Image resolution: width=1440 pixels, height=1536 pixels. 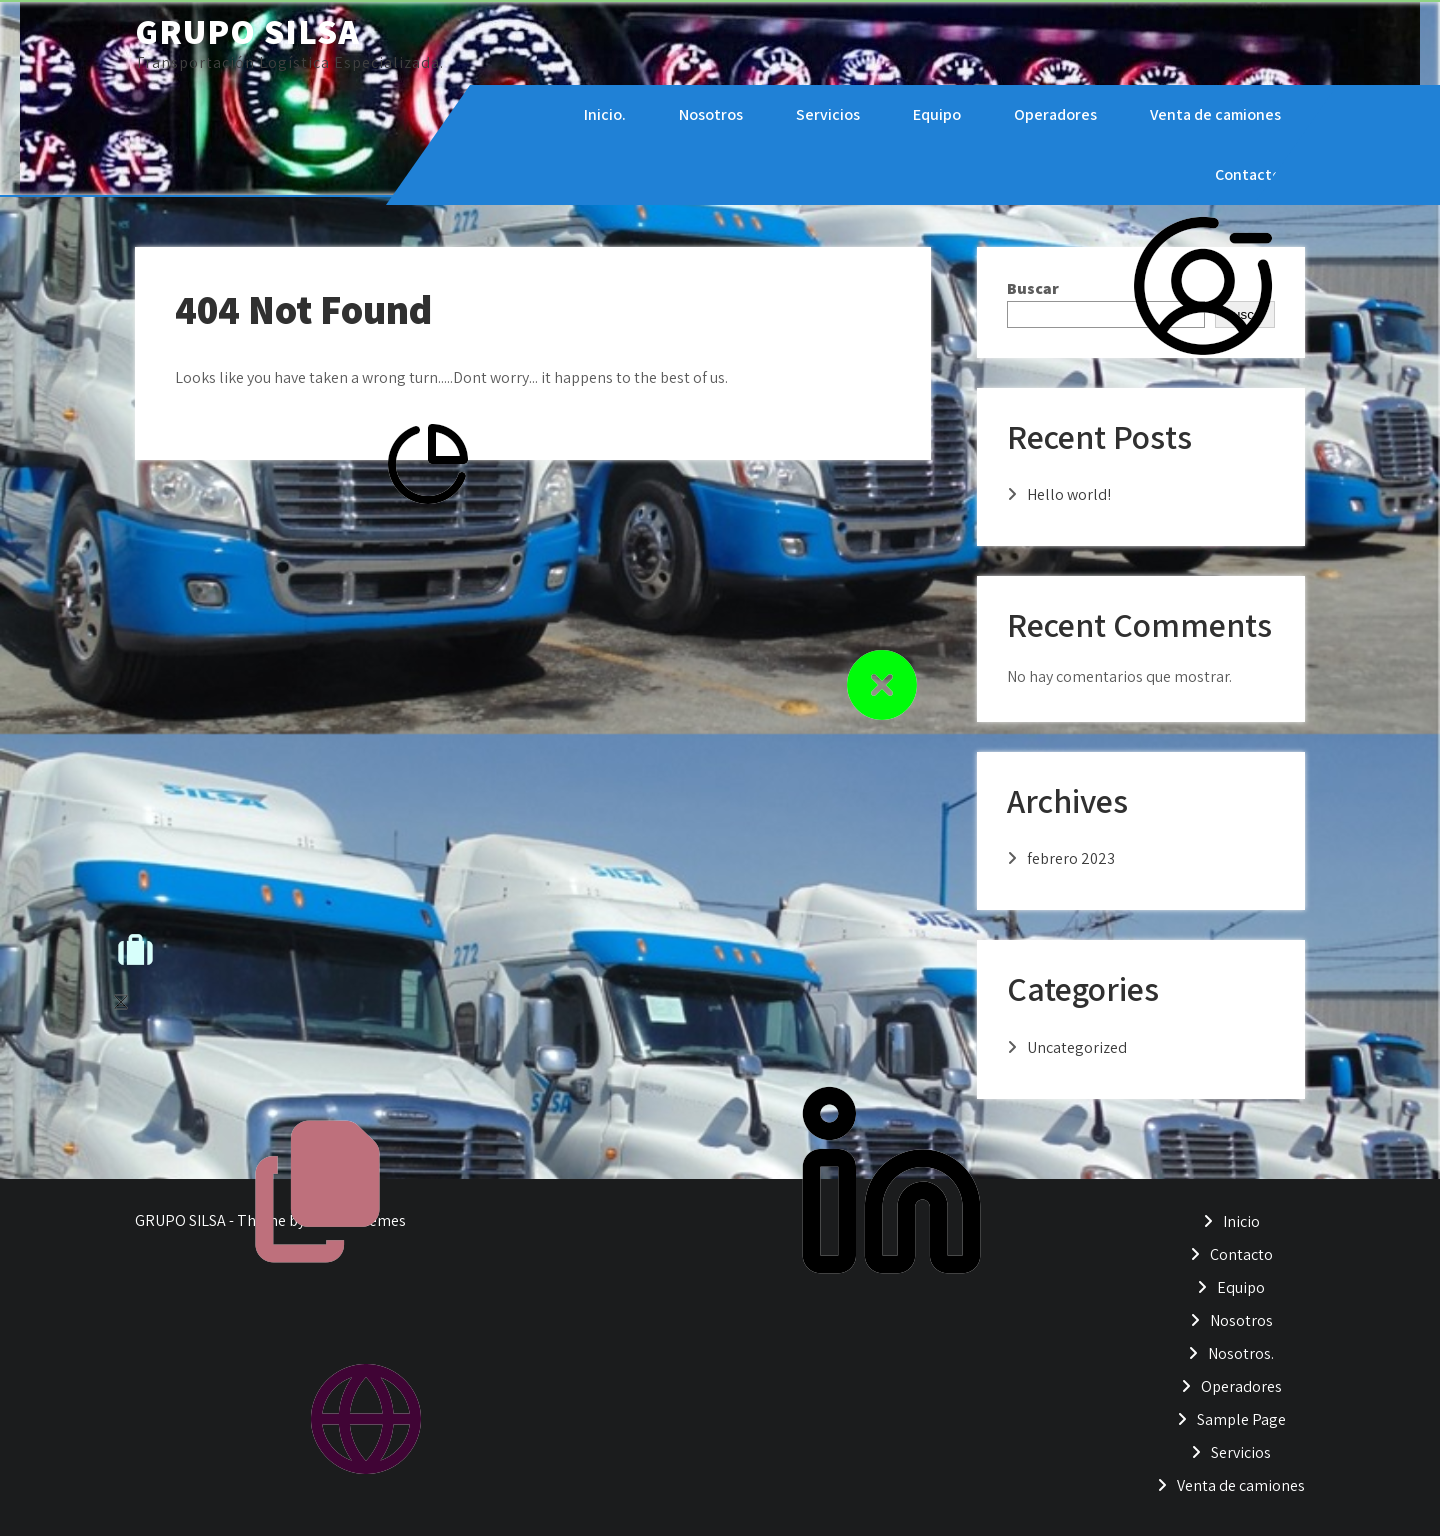 What do you see at coordinates (135, 949) in the screenshot?
I see `access work or business documents` at bounding box center [135, 949].